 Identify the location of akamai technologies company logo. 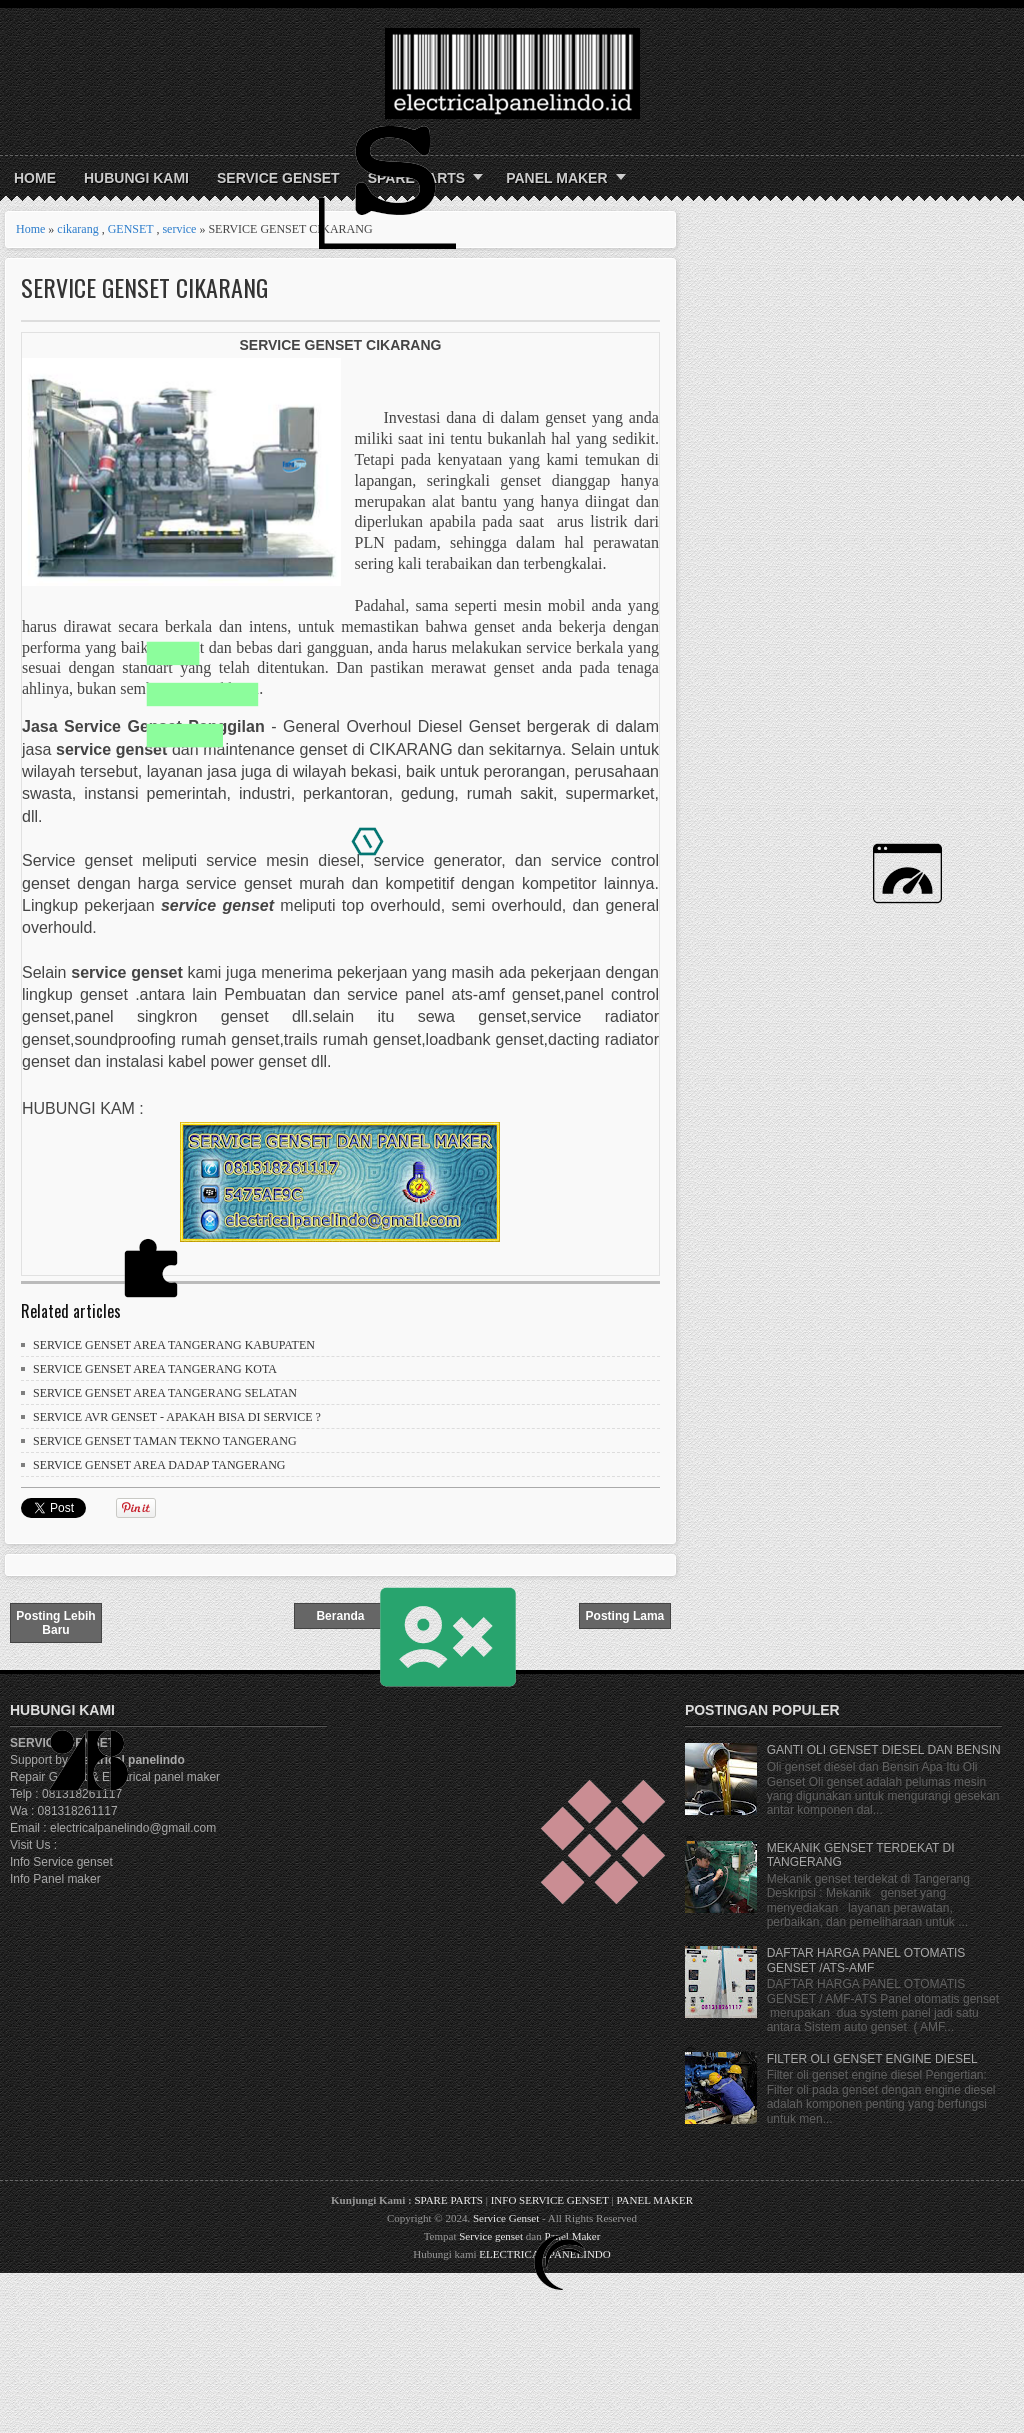
(559, 2262).